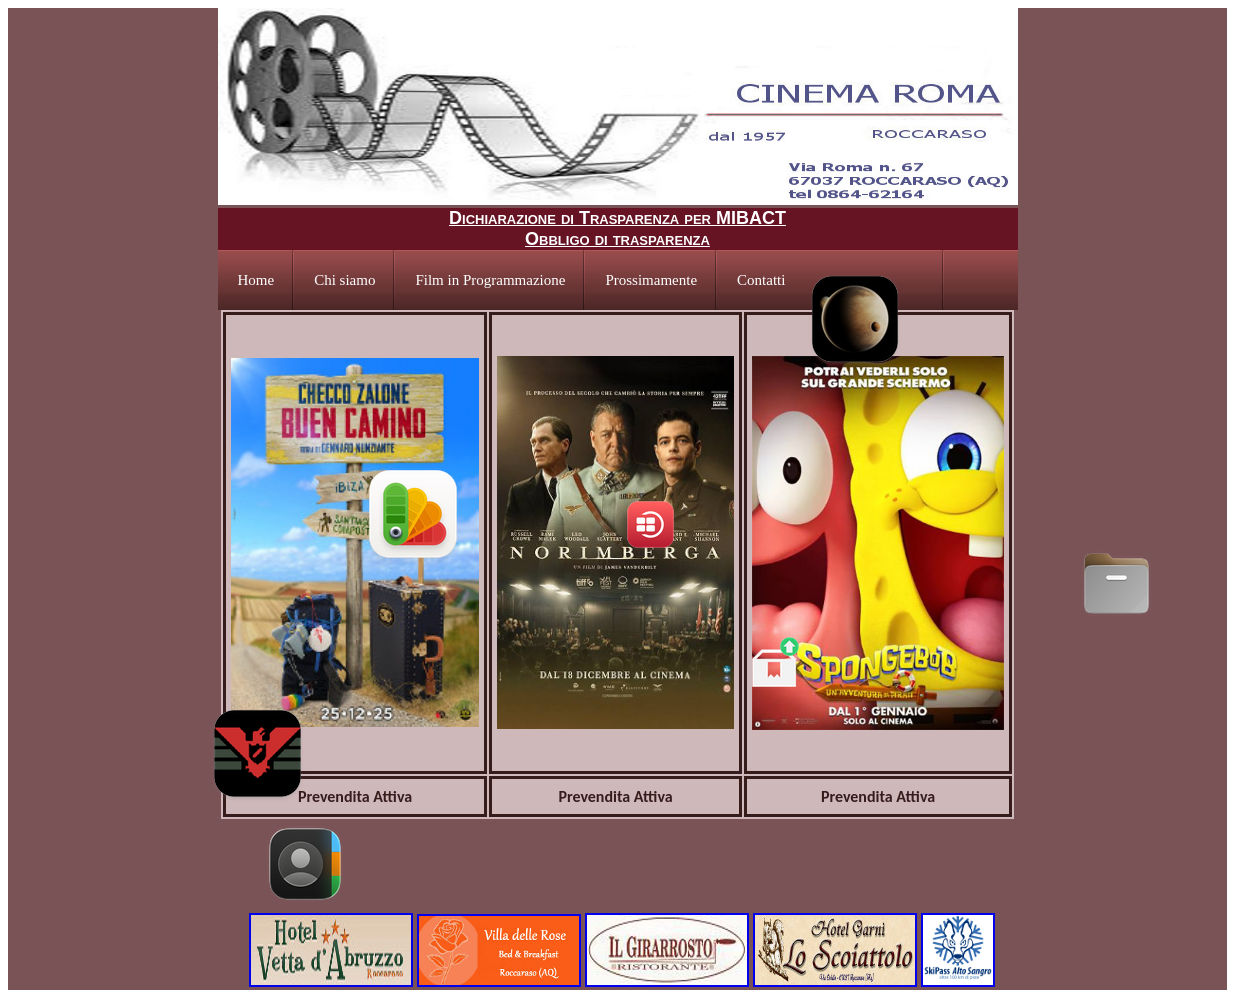  What do you see at coordinates (855, 319) in the screenshot?
I see `launch OpenRA Dune 2000 game` at bounding box center [855, 319].